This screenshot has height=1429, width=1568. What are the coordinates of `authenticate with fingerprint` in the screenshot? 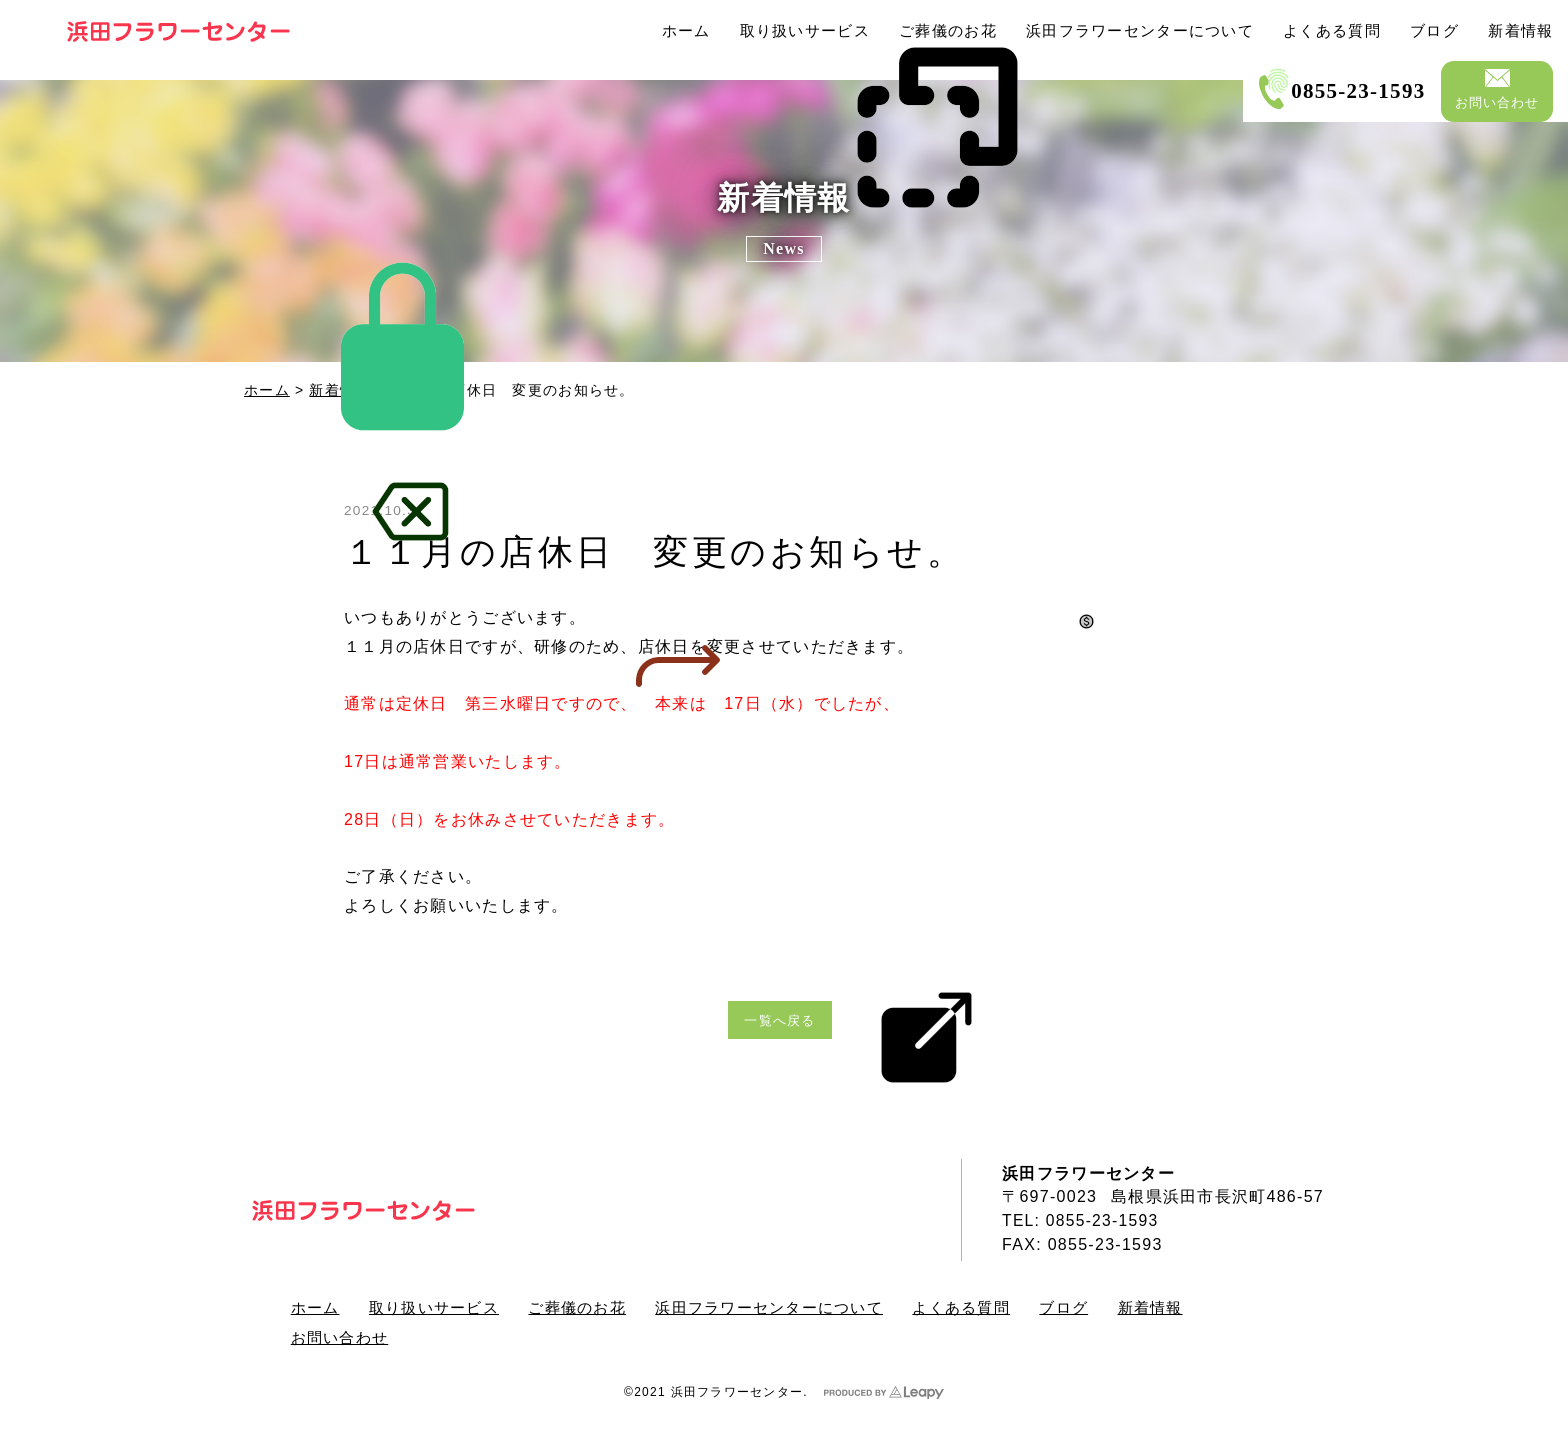 It's located at (1278, 81).